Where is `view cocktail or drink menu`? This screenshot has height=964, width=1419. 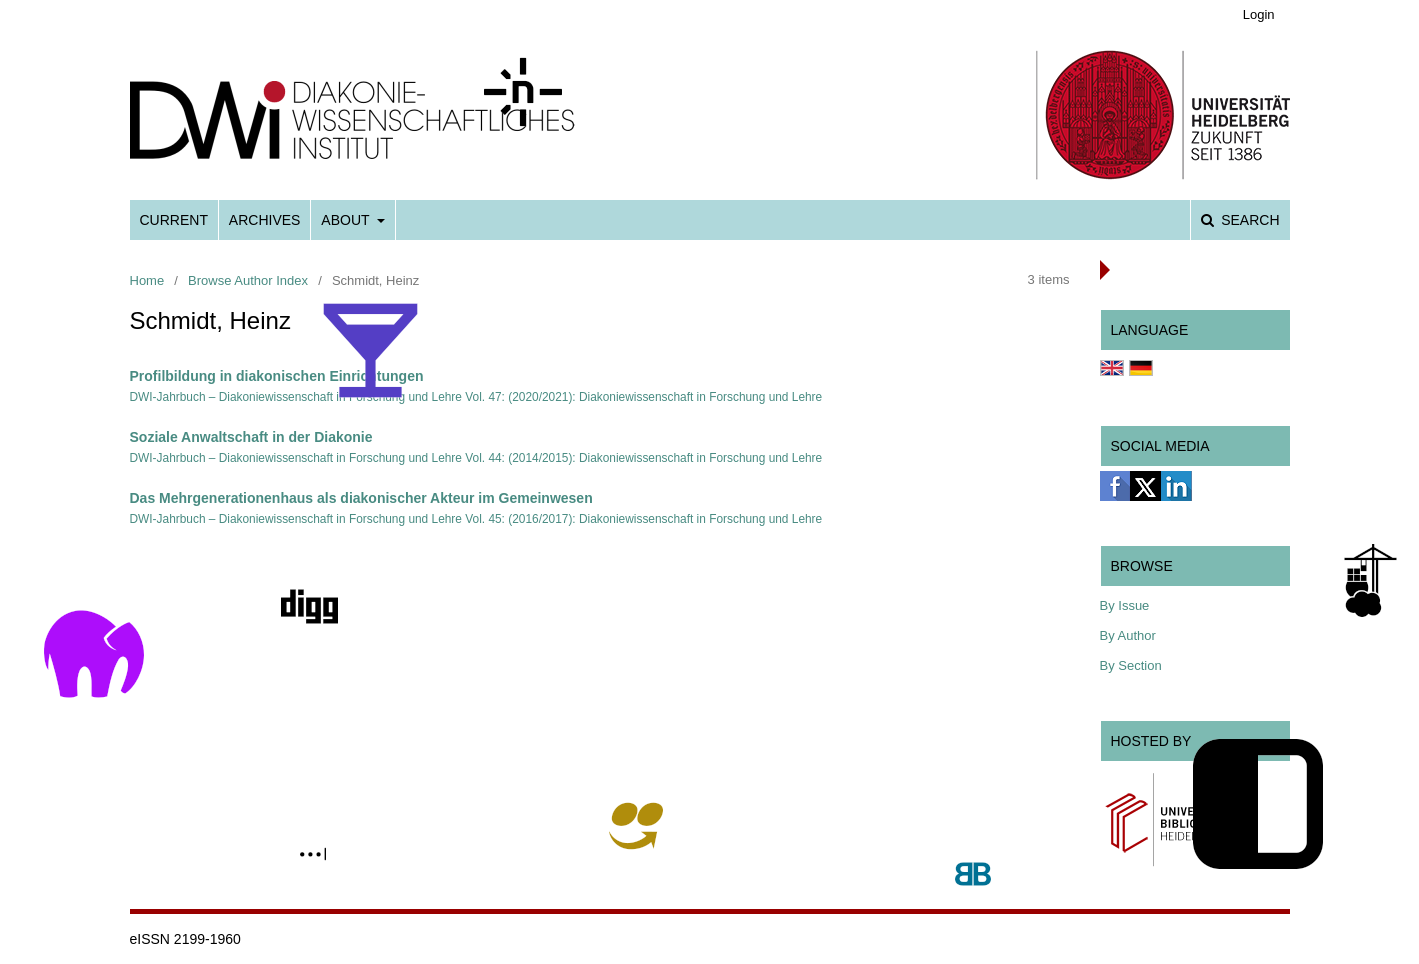 view cocktail or drink menu is located at coordinates (370, 350).